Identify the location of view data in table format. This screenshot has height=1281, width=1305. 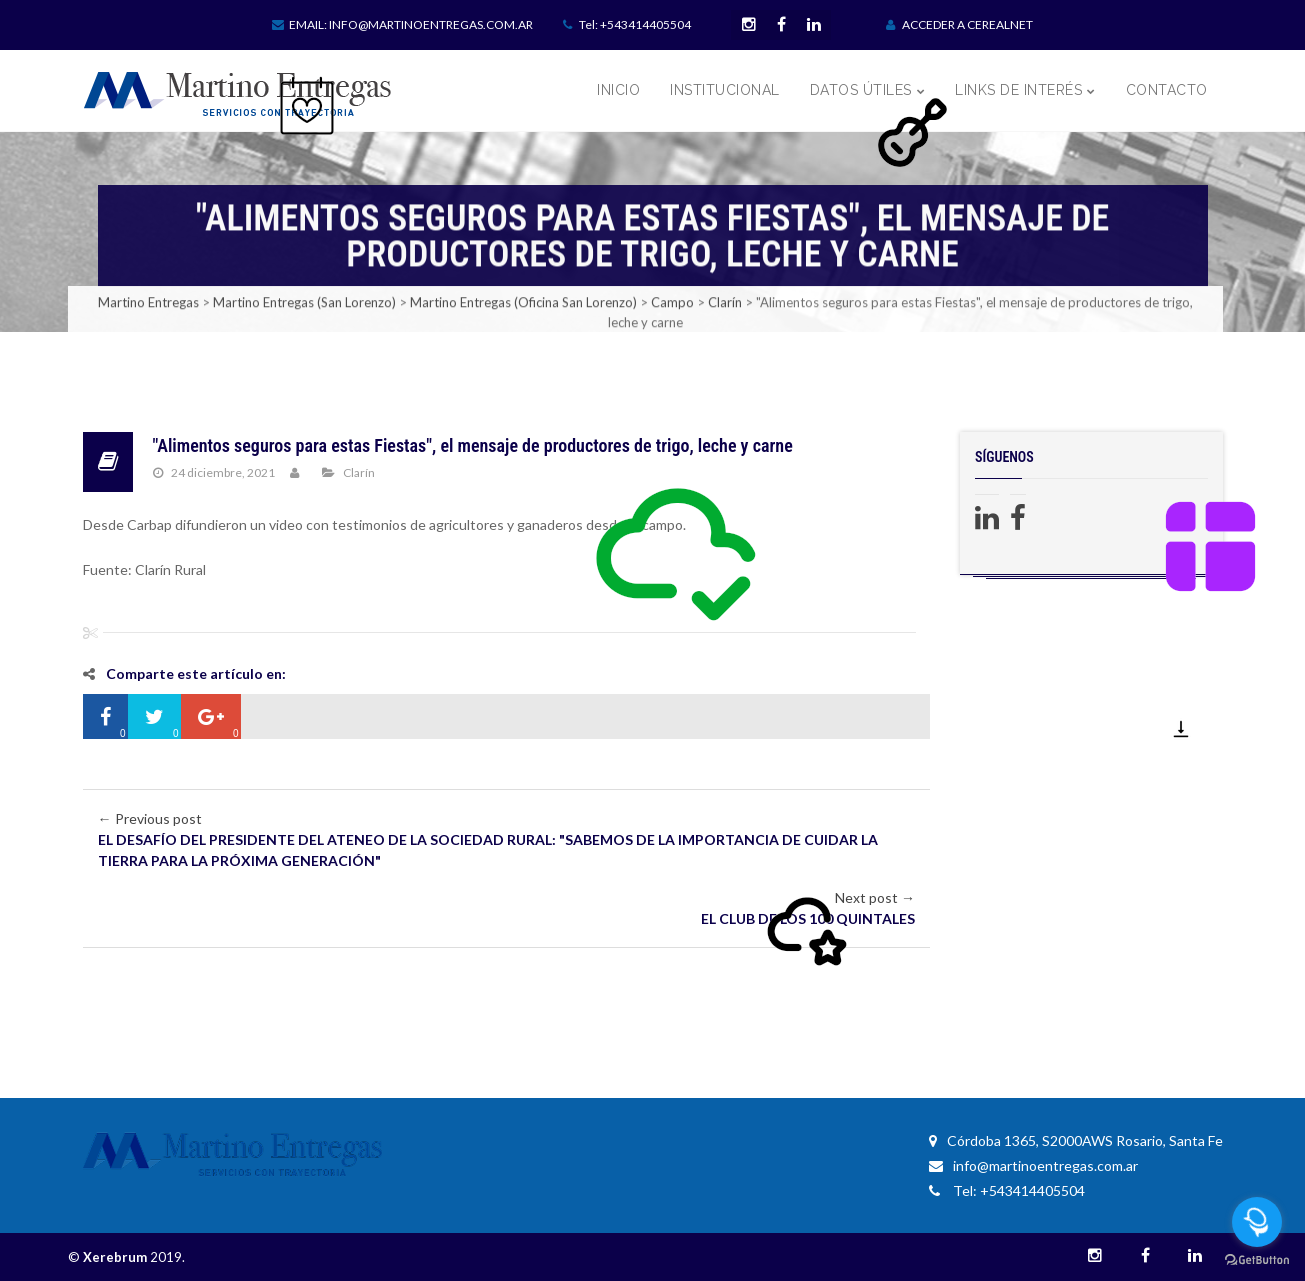
(1210, 546).